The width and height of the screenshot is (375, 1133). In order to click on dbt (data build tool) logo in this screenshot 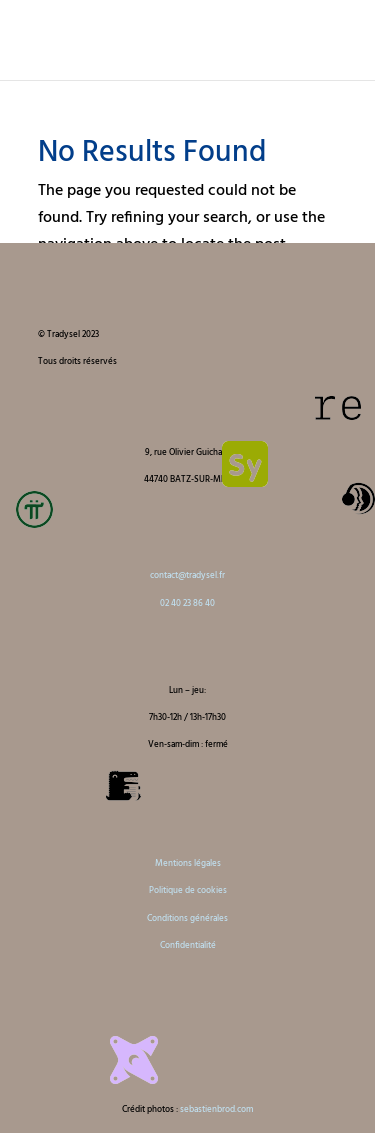, I will do `click(134, 1060)`.